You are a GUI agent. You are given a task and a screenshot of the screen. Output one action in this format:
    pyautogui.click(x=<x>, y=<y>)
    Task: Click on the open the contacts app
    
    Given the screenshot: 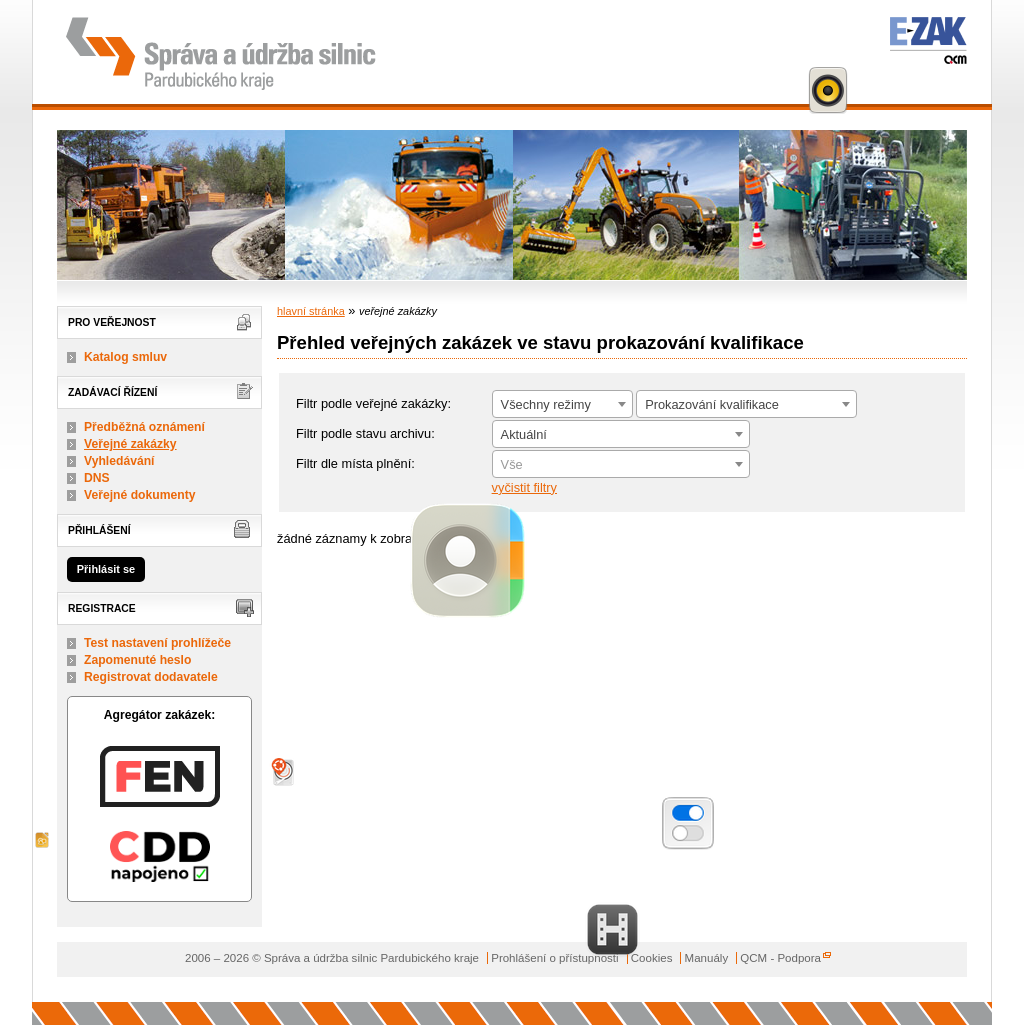 What is the action you would take?
    pyautogui.click(x=467, y=560)
    